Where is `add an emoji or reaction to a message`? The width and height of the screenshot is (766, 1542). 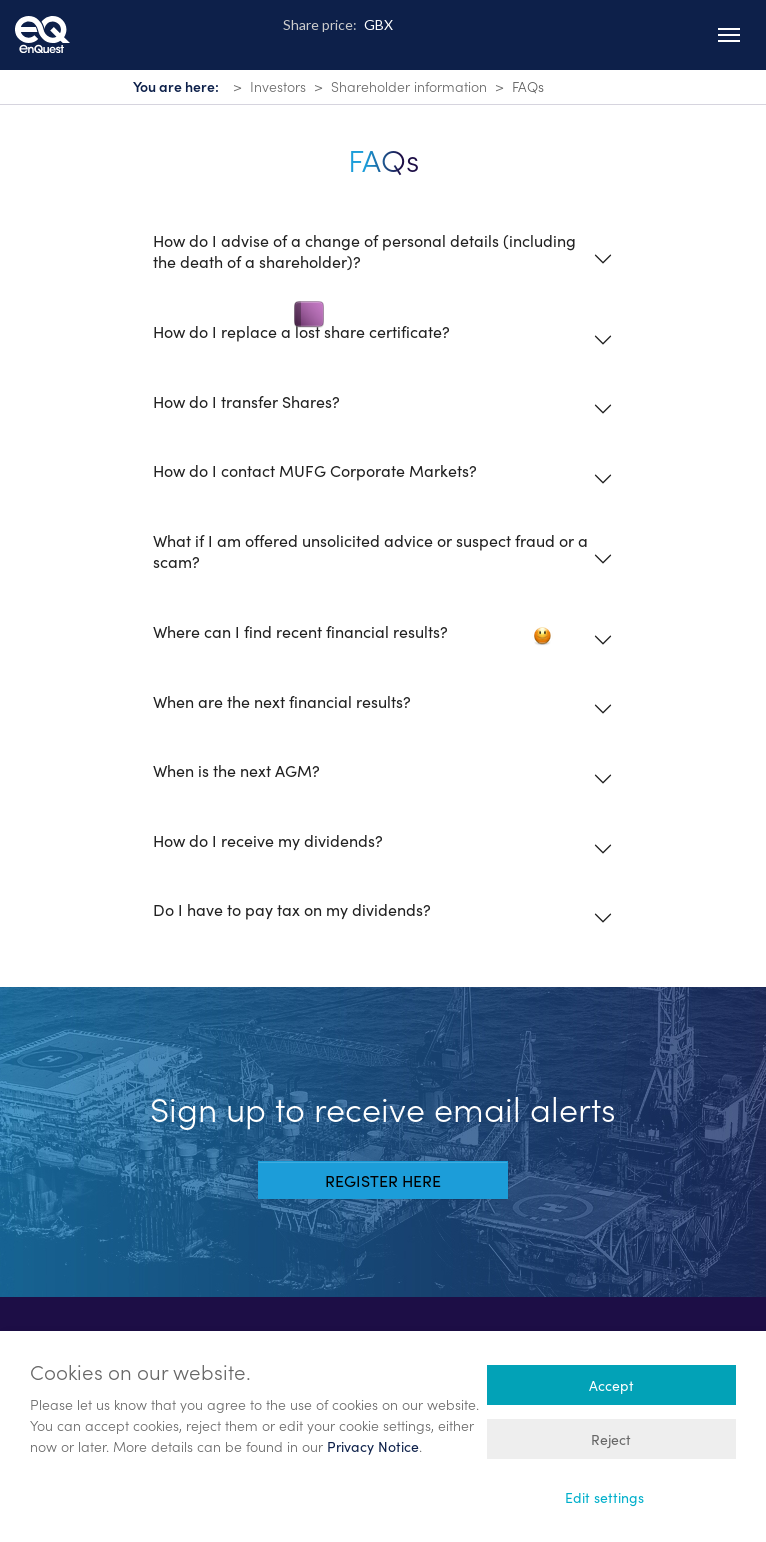 add an emoji or reaction to a message is located at coordinates (542, 636).